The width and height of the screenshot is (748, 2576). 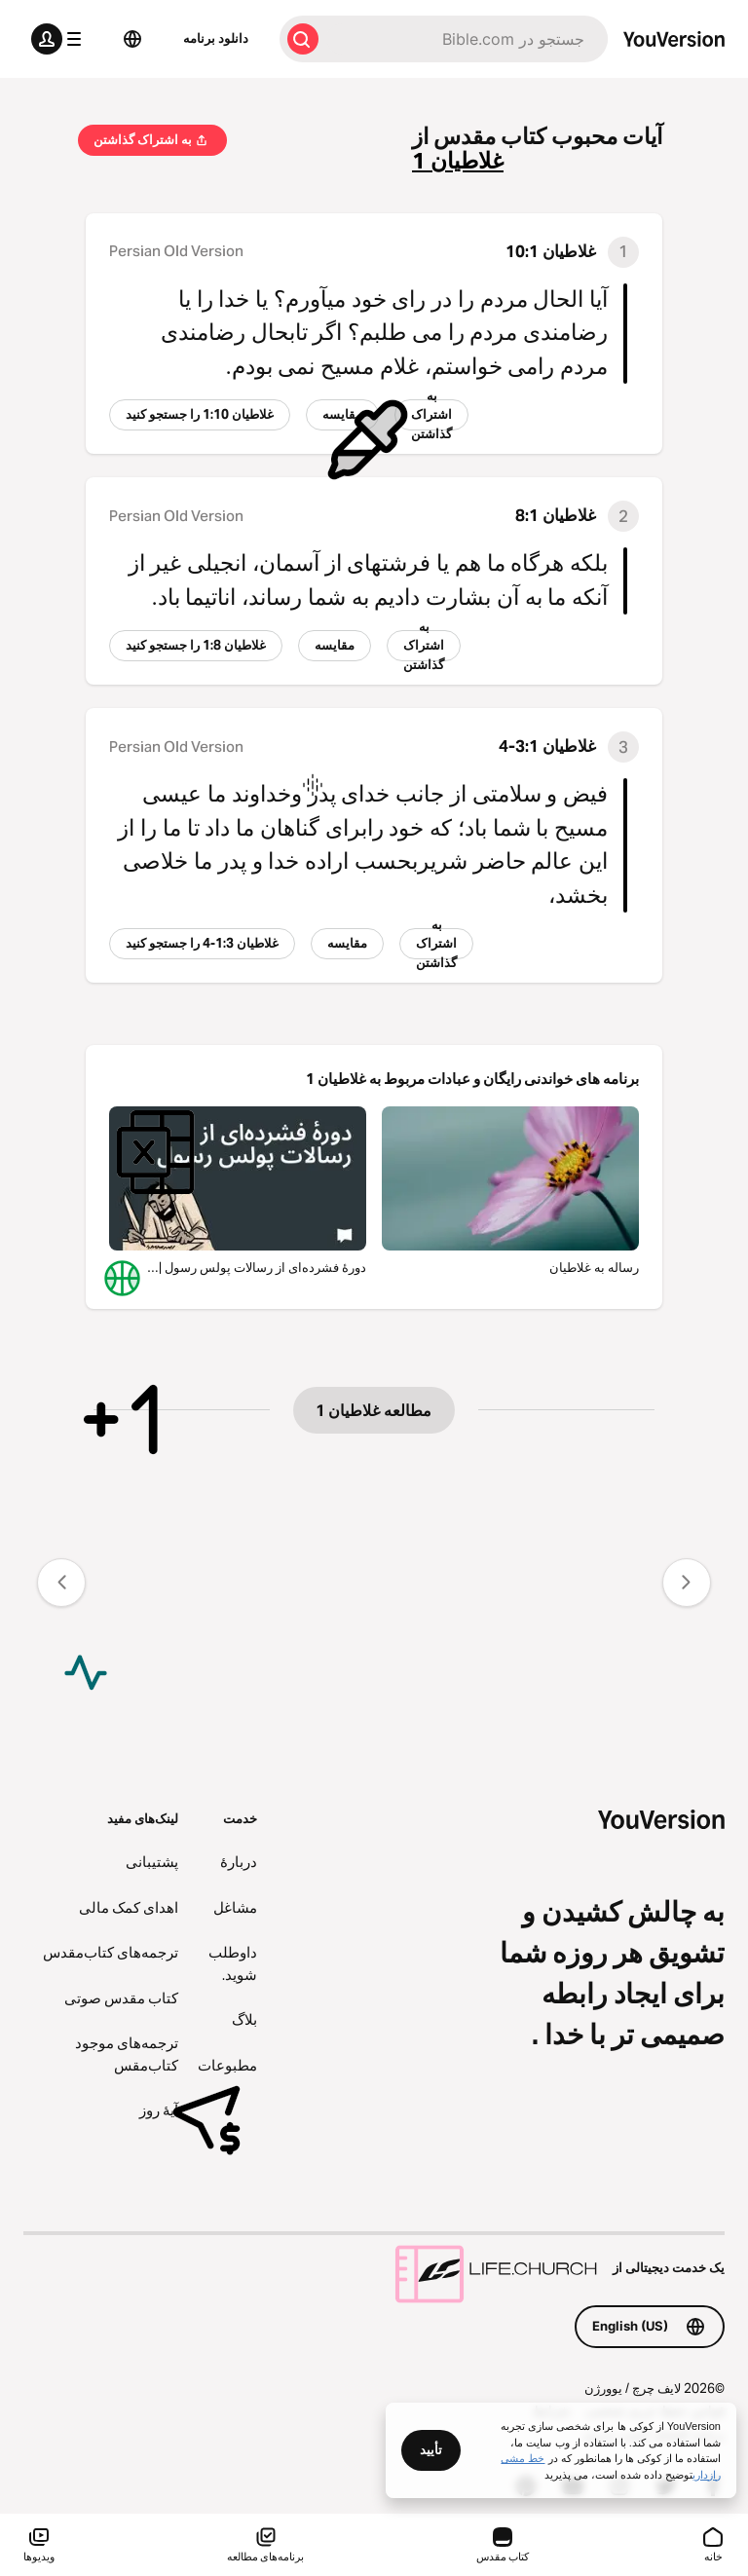 I want to click on open Microsoft Excel, so click(x=159, y=1152).